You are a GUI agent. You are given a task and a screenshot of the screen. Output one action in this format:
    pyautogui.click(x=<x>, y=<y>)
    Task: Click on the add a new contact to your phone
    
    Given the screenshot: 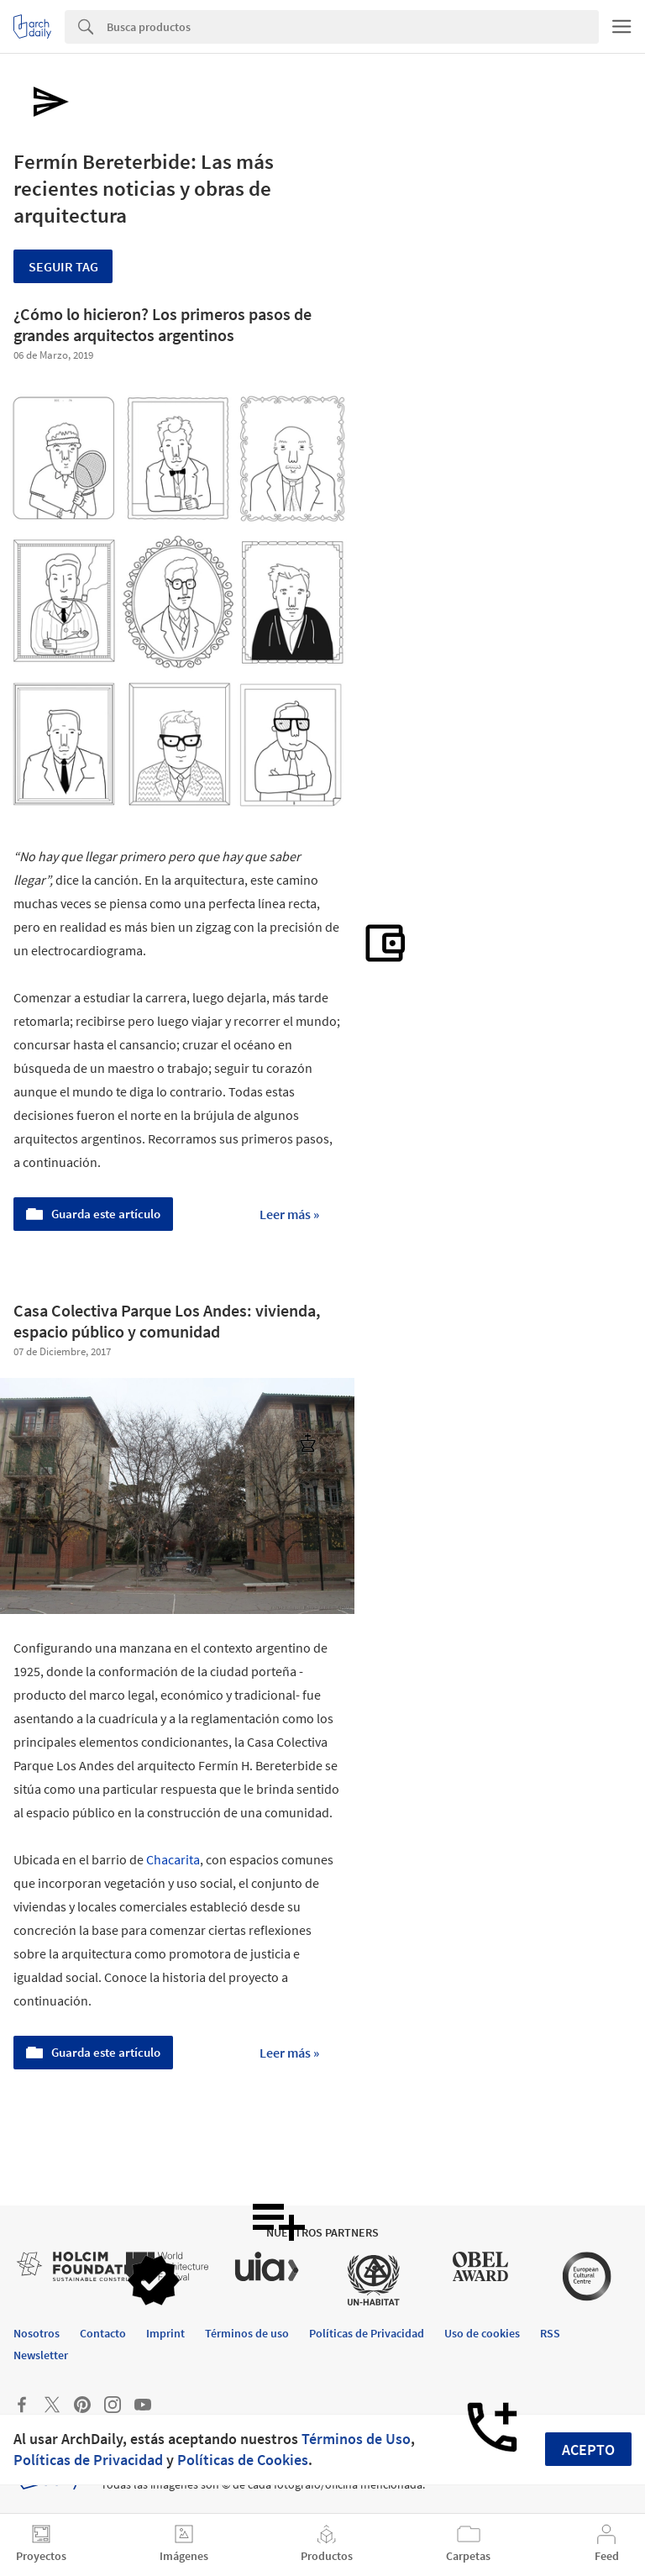 What is the action you would take?
    pyautogui.click(x=492, y=2427)
    